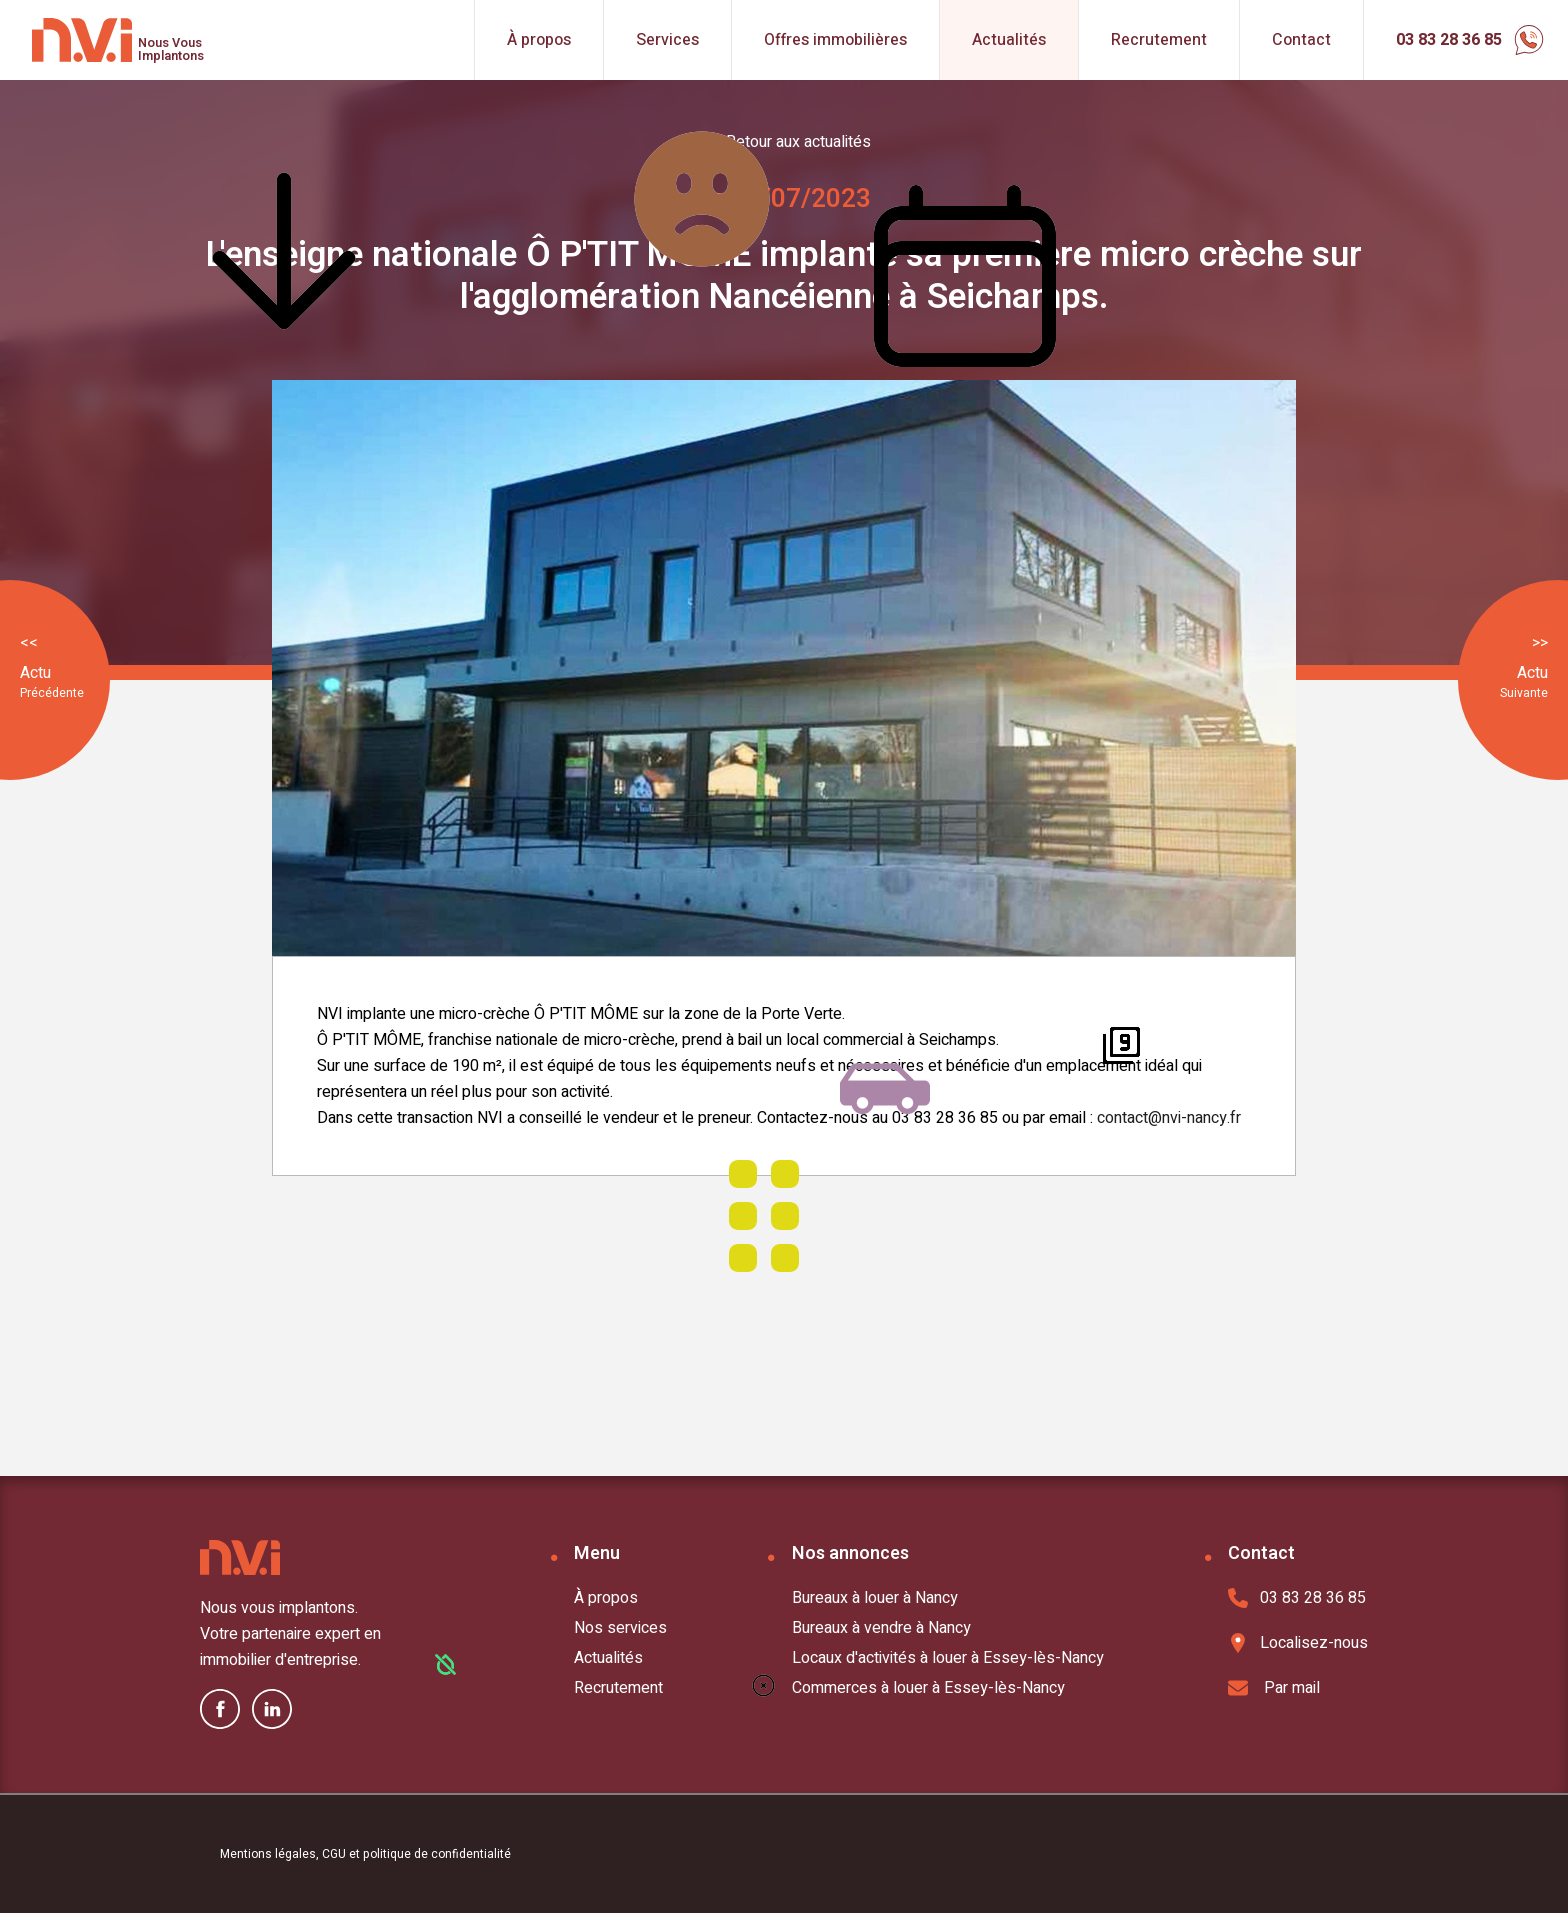 This screenshot has width=1568, height=1913. What do you see at coordinates (965, 276) in the screenshot?
I see `view calendar or schedule` at bounding box center [965, 276].